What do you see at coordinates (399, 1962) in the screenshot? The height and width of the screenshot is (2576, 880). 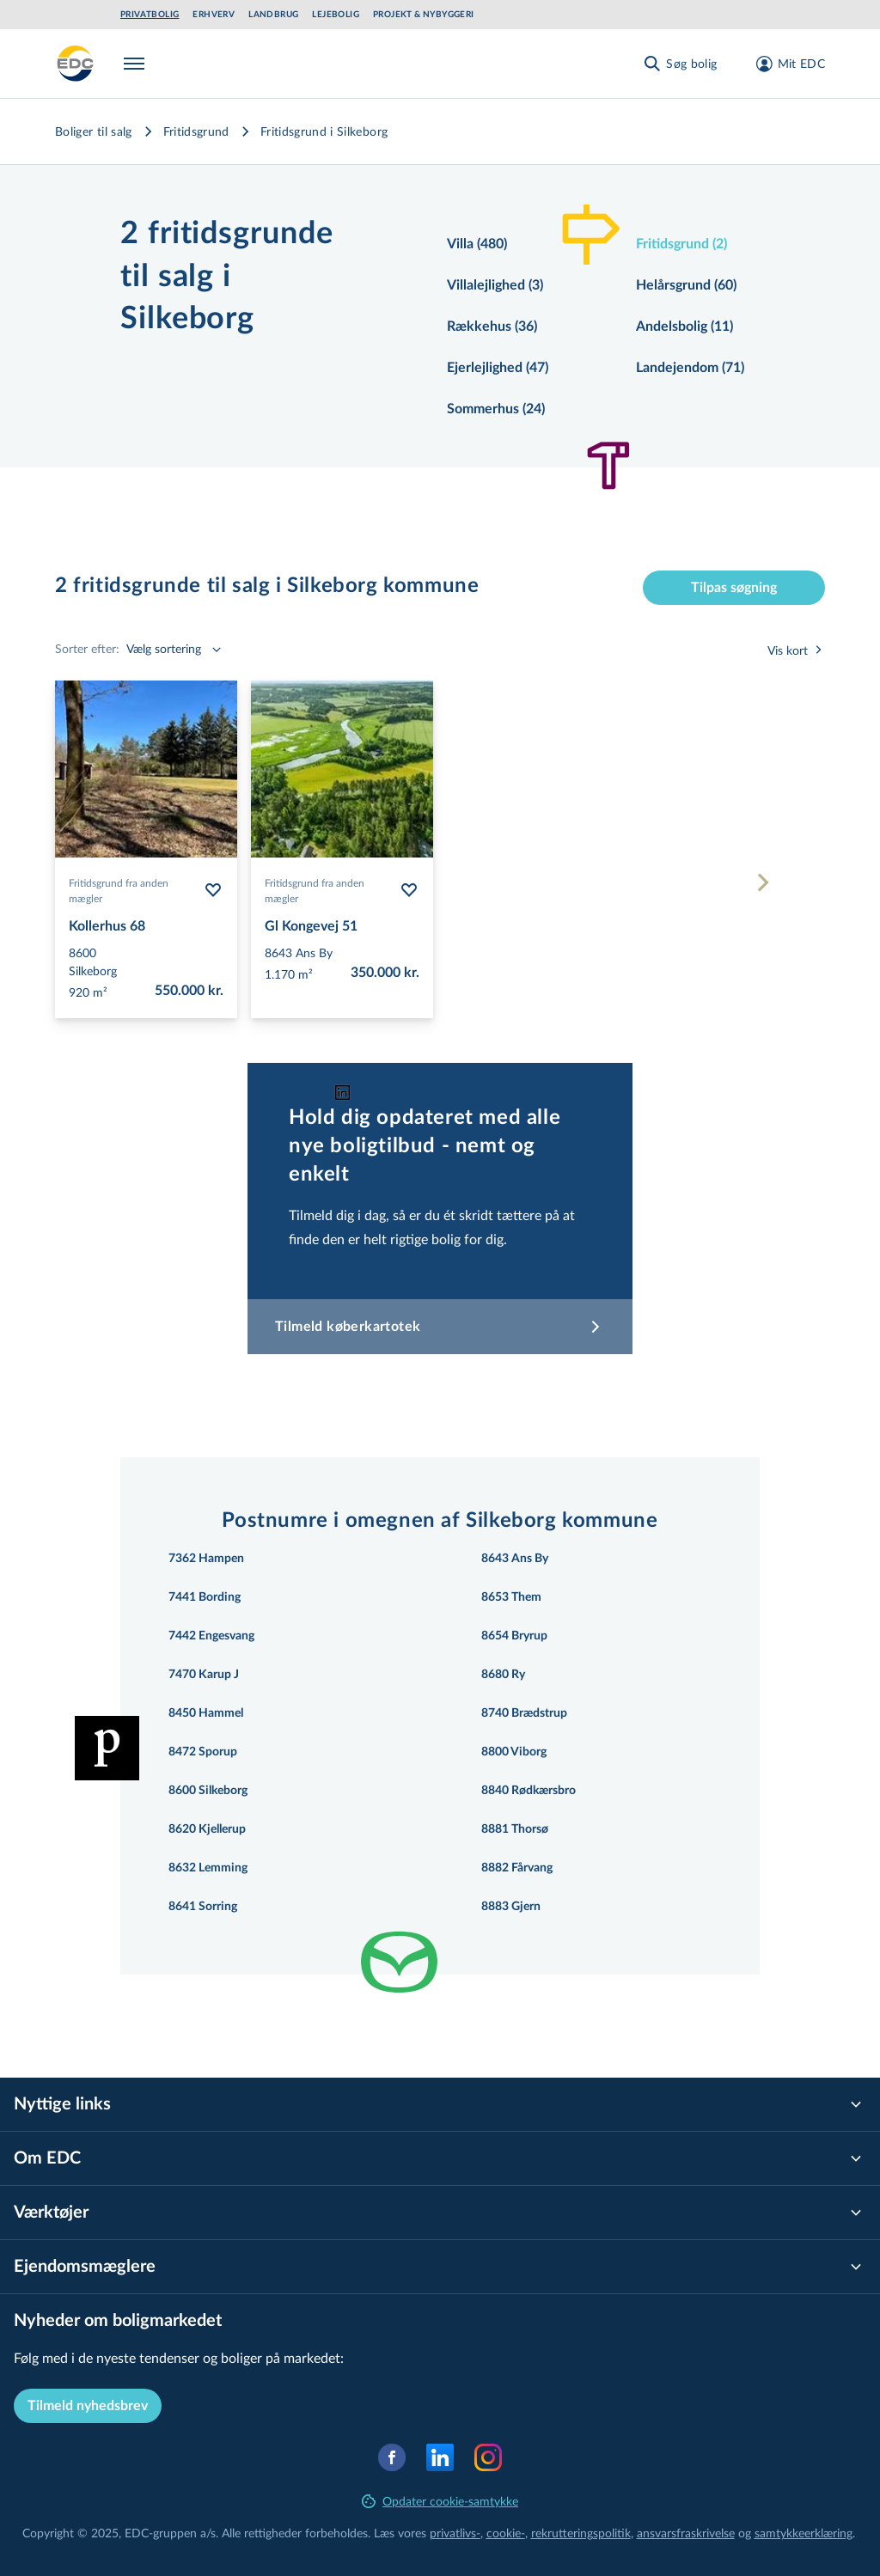 I see `mazda brand logo` at bounding box center [399, 1962].